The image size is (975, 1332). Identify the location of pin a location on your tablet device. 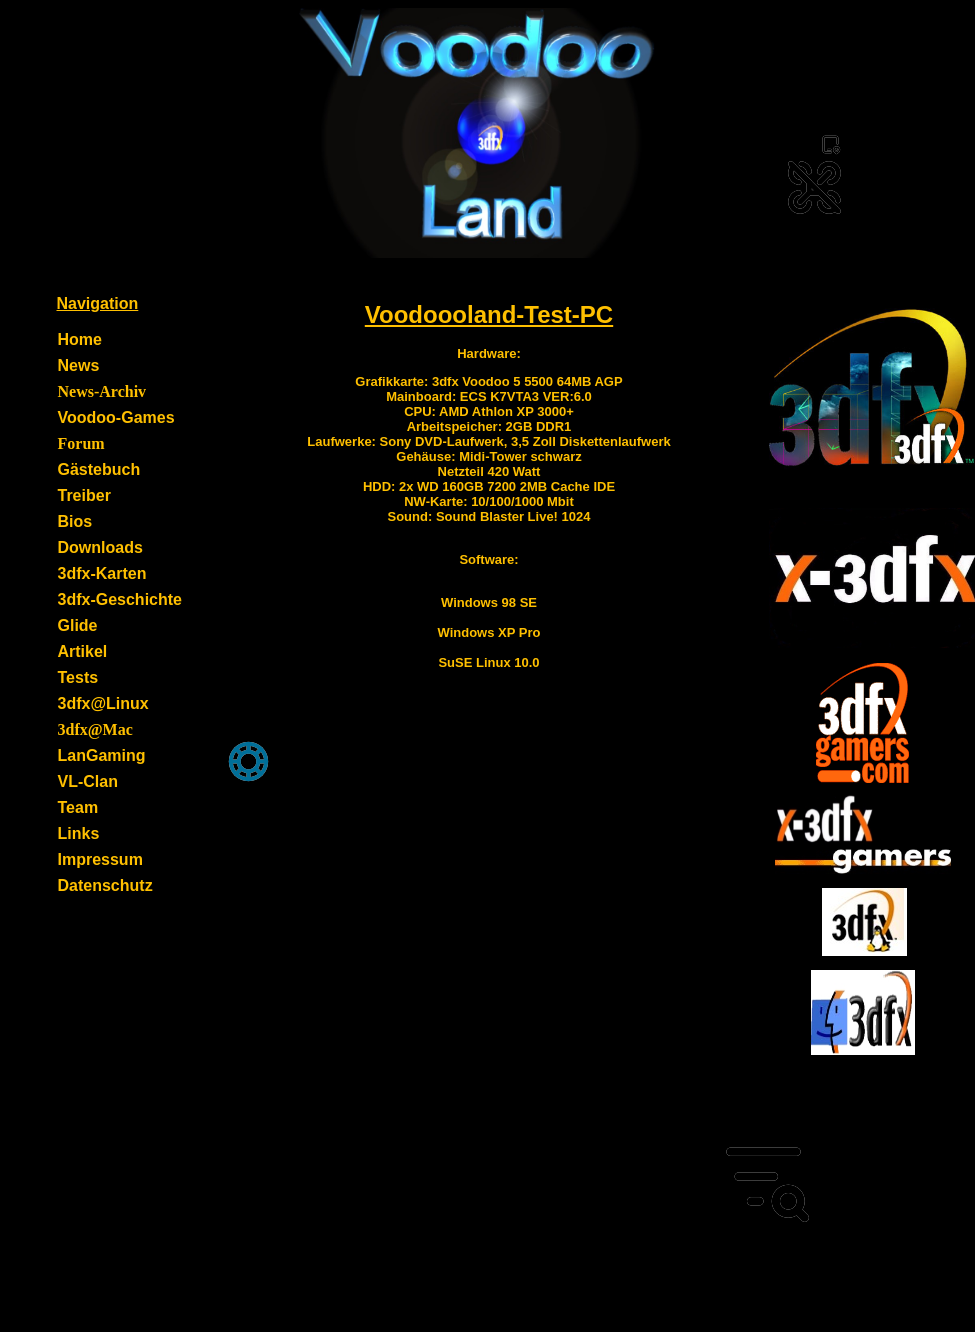
(830, 144).